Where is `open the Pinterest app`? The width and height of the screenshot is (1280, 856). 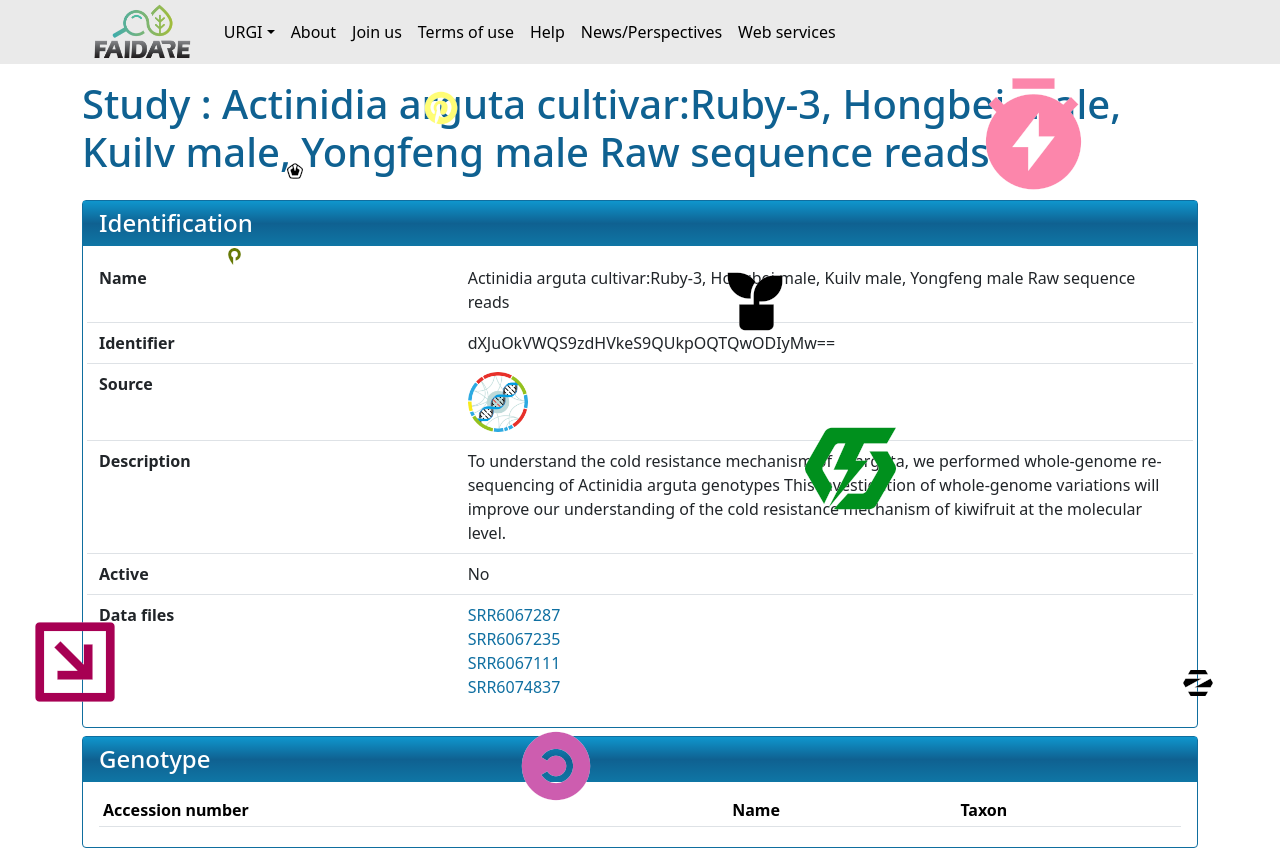 open the Pinterest app is located at coordinates (441, 108).